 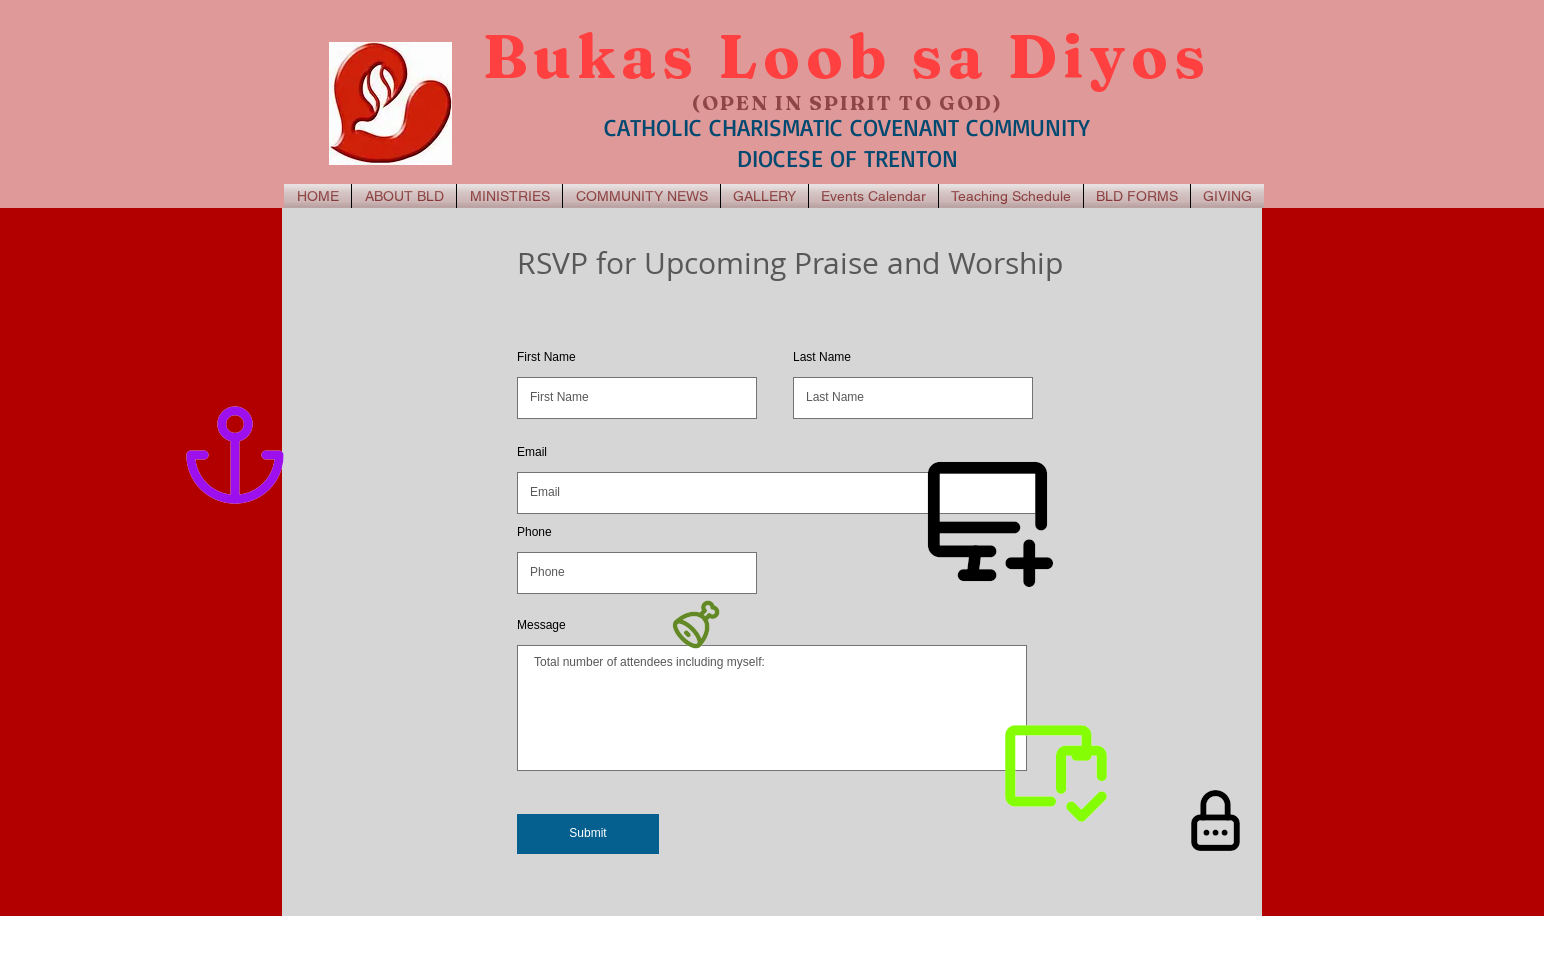 I want to click on devices successfully synced or connected, so click(x=1056, y=771).